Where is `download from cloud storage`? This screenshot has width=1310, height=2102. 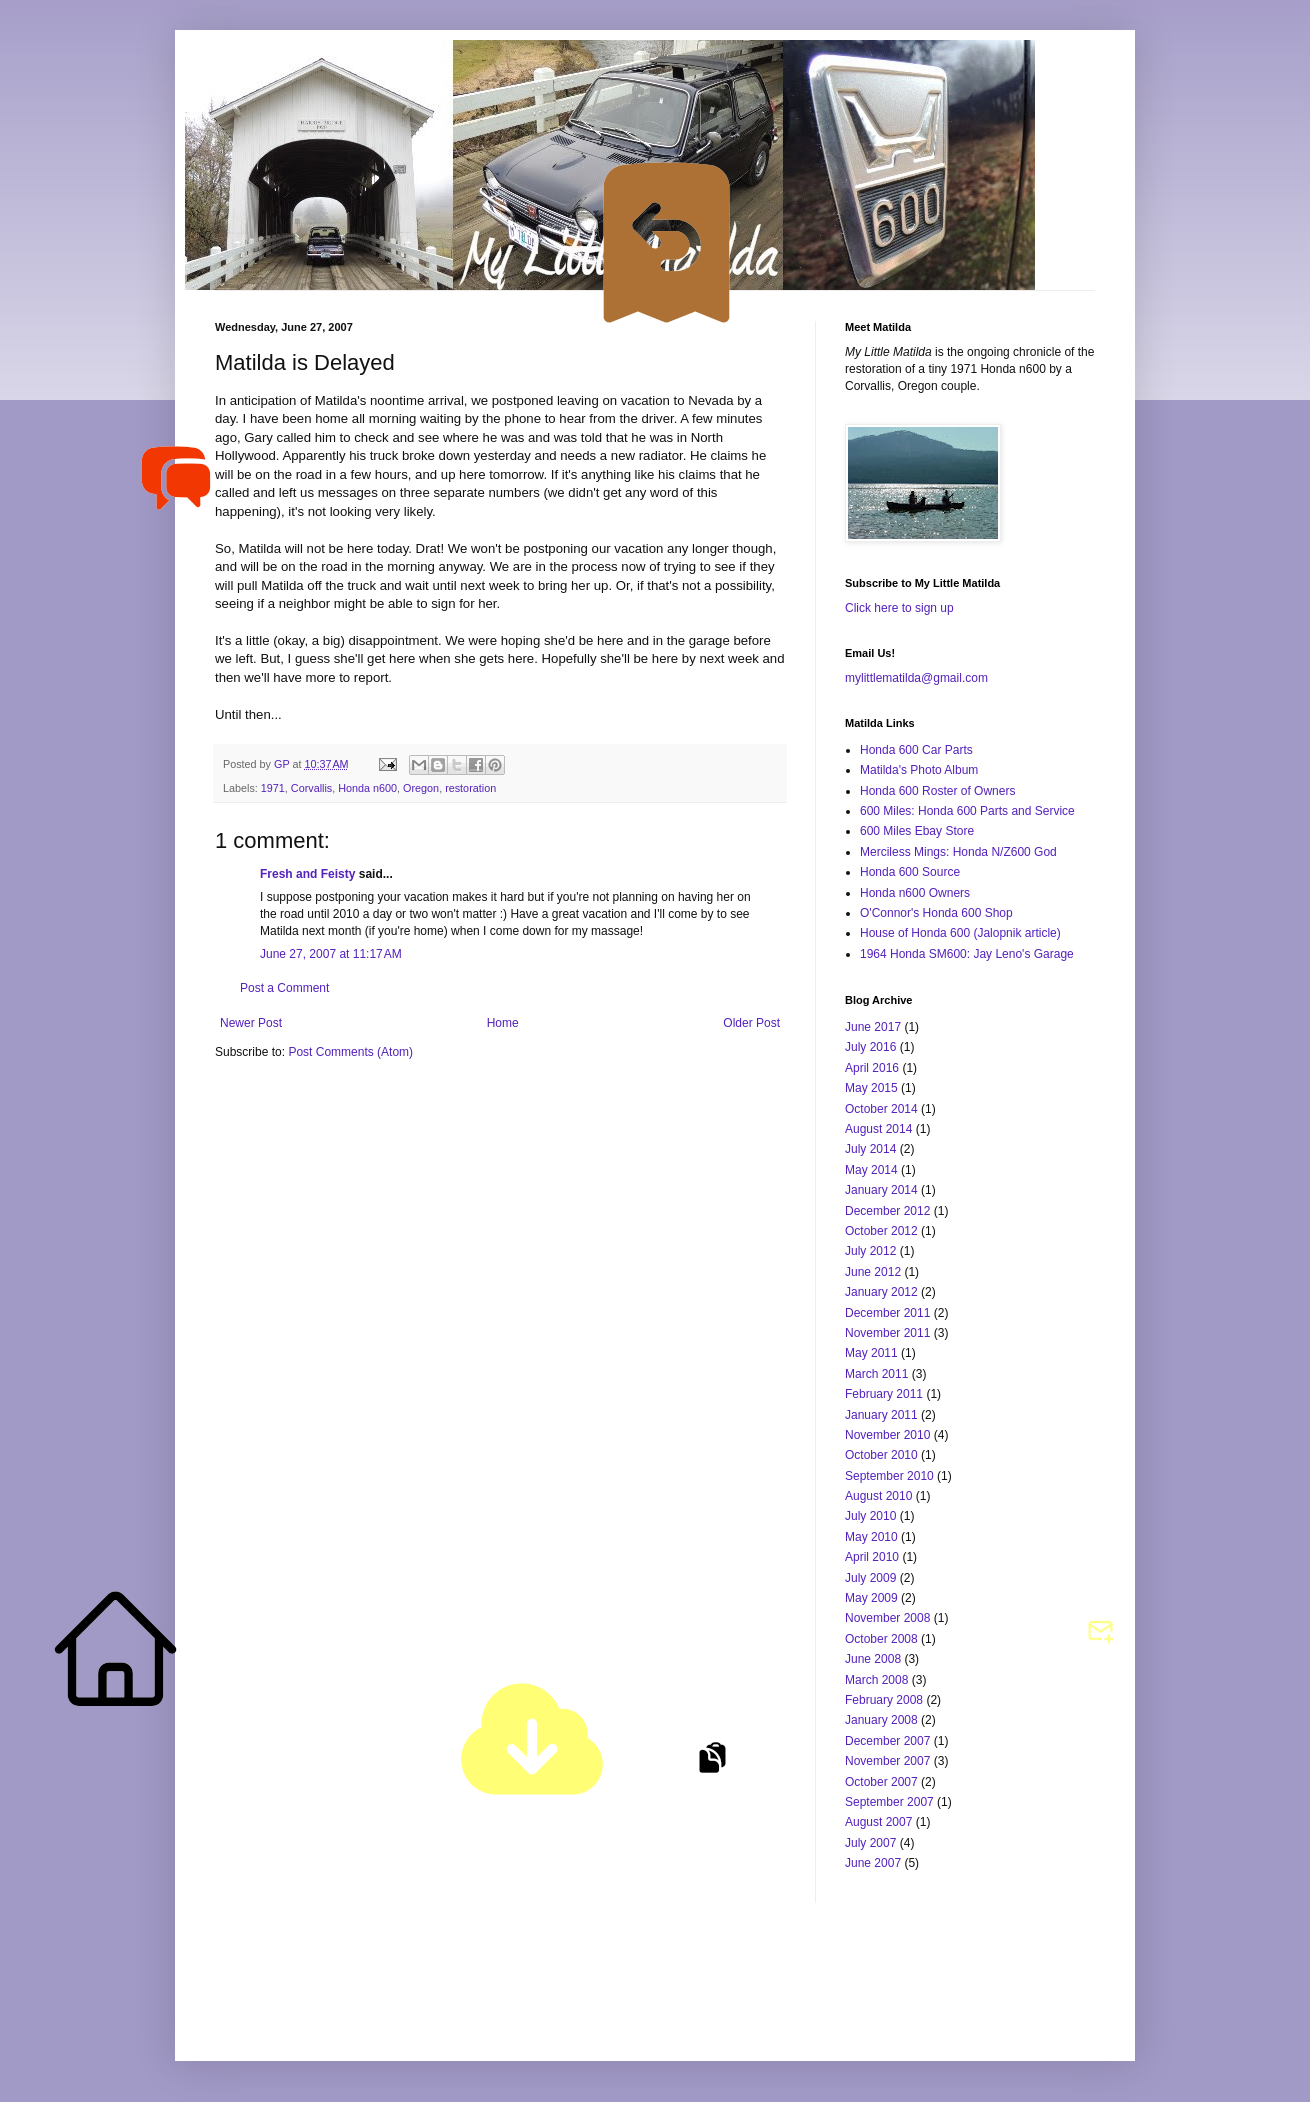
download from cloud storage is located at coordinates (532, 1739).